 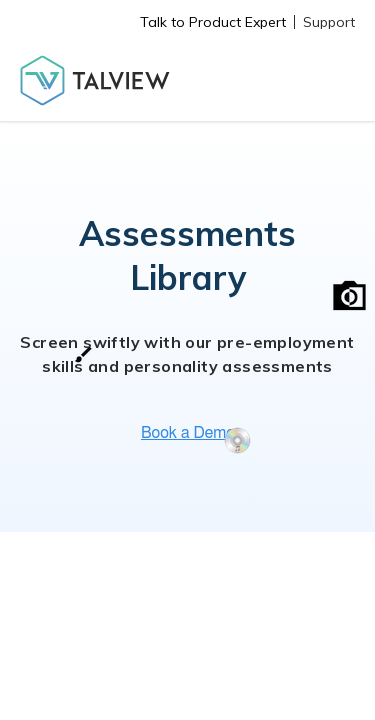 I want to click on access drawing or painting tools, so click(x=83, y=354).